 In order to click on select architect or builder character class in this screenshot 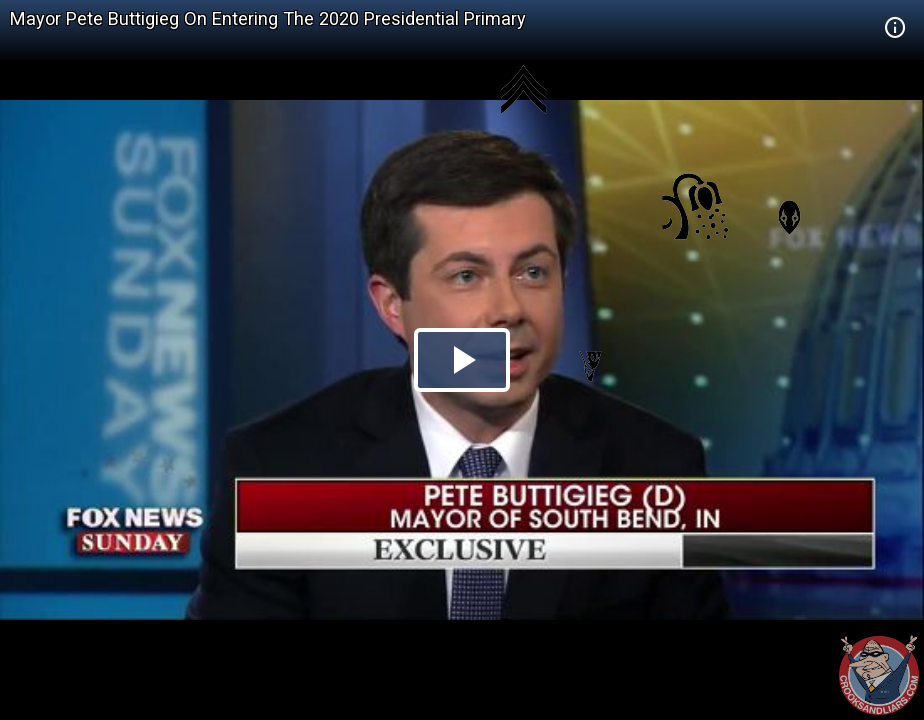, I will do `click(789, 217)`.